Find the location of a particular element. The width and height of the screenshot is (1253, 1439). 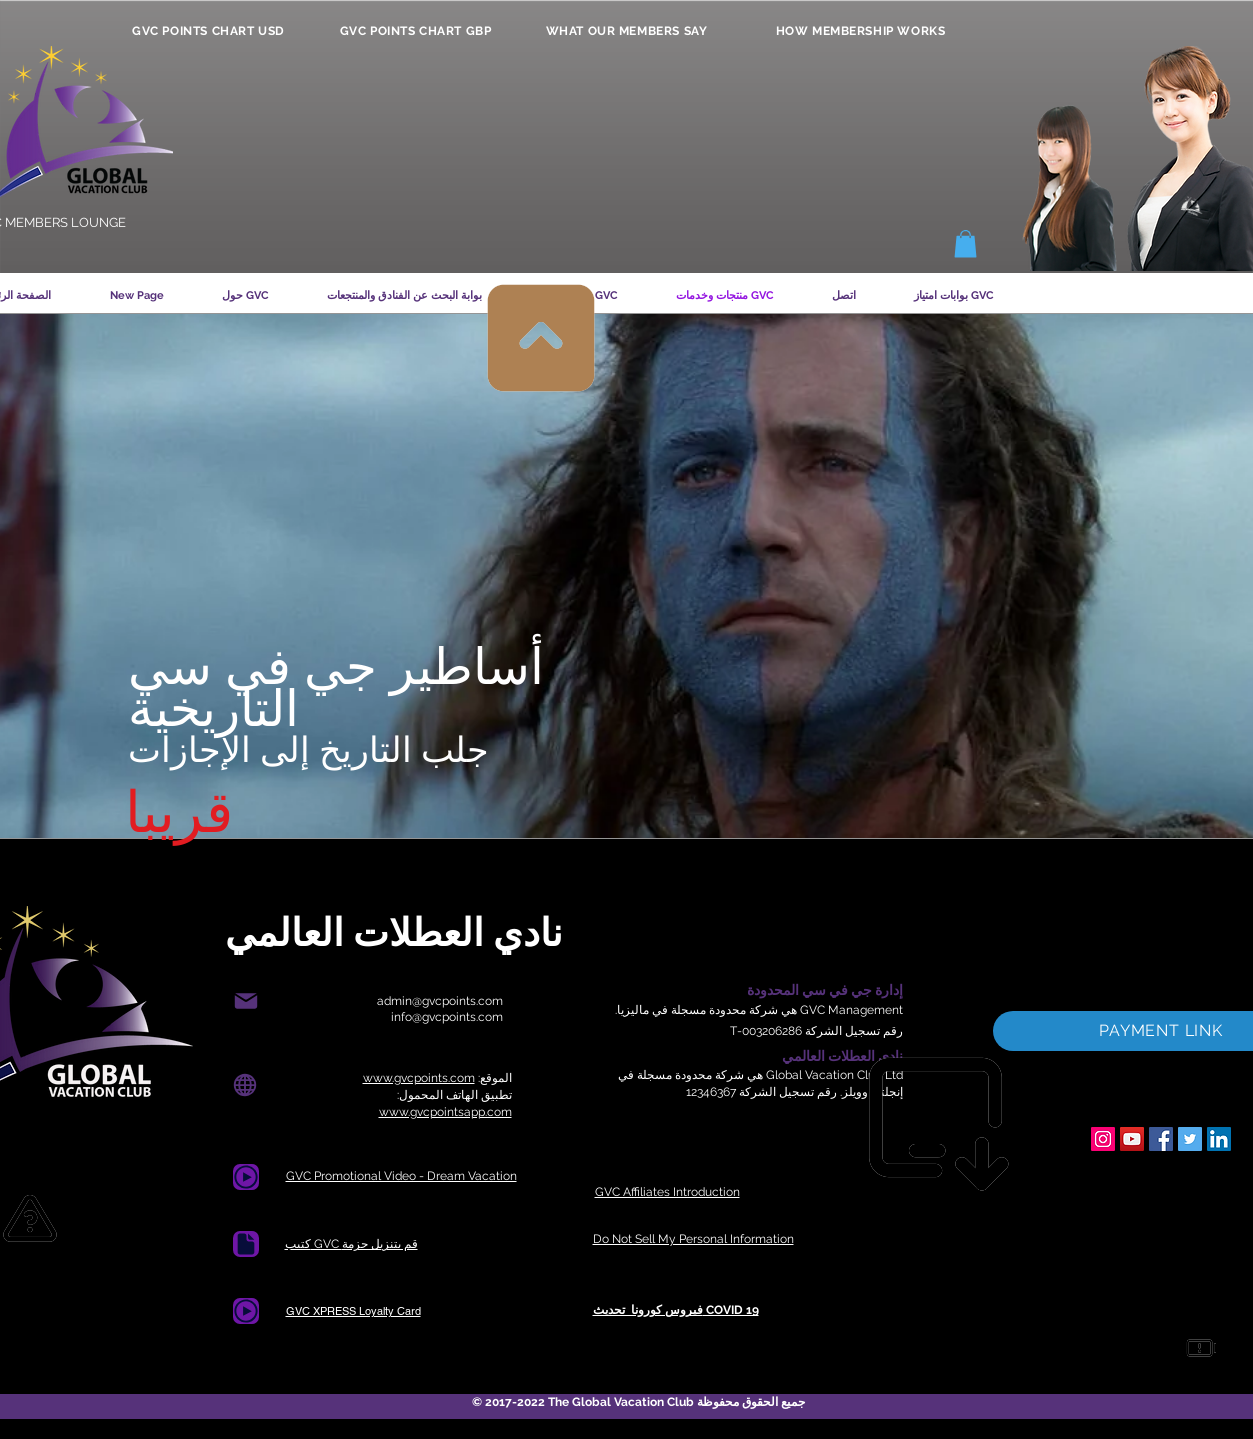

collapse an expanded section is located at coordinates (541, 338).